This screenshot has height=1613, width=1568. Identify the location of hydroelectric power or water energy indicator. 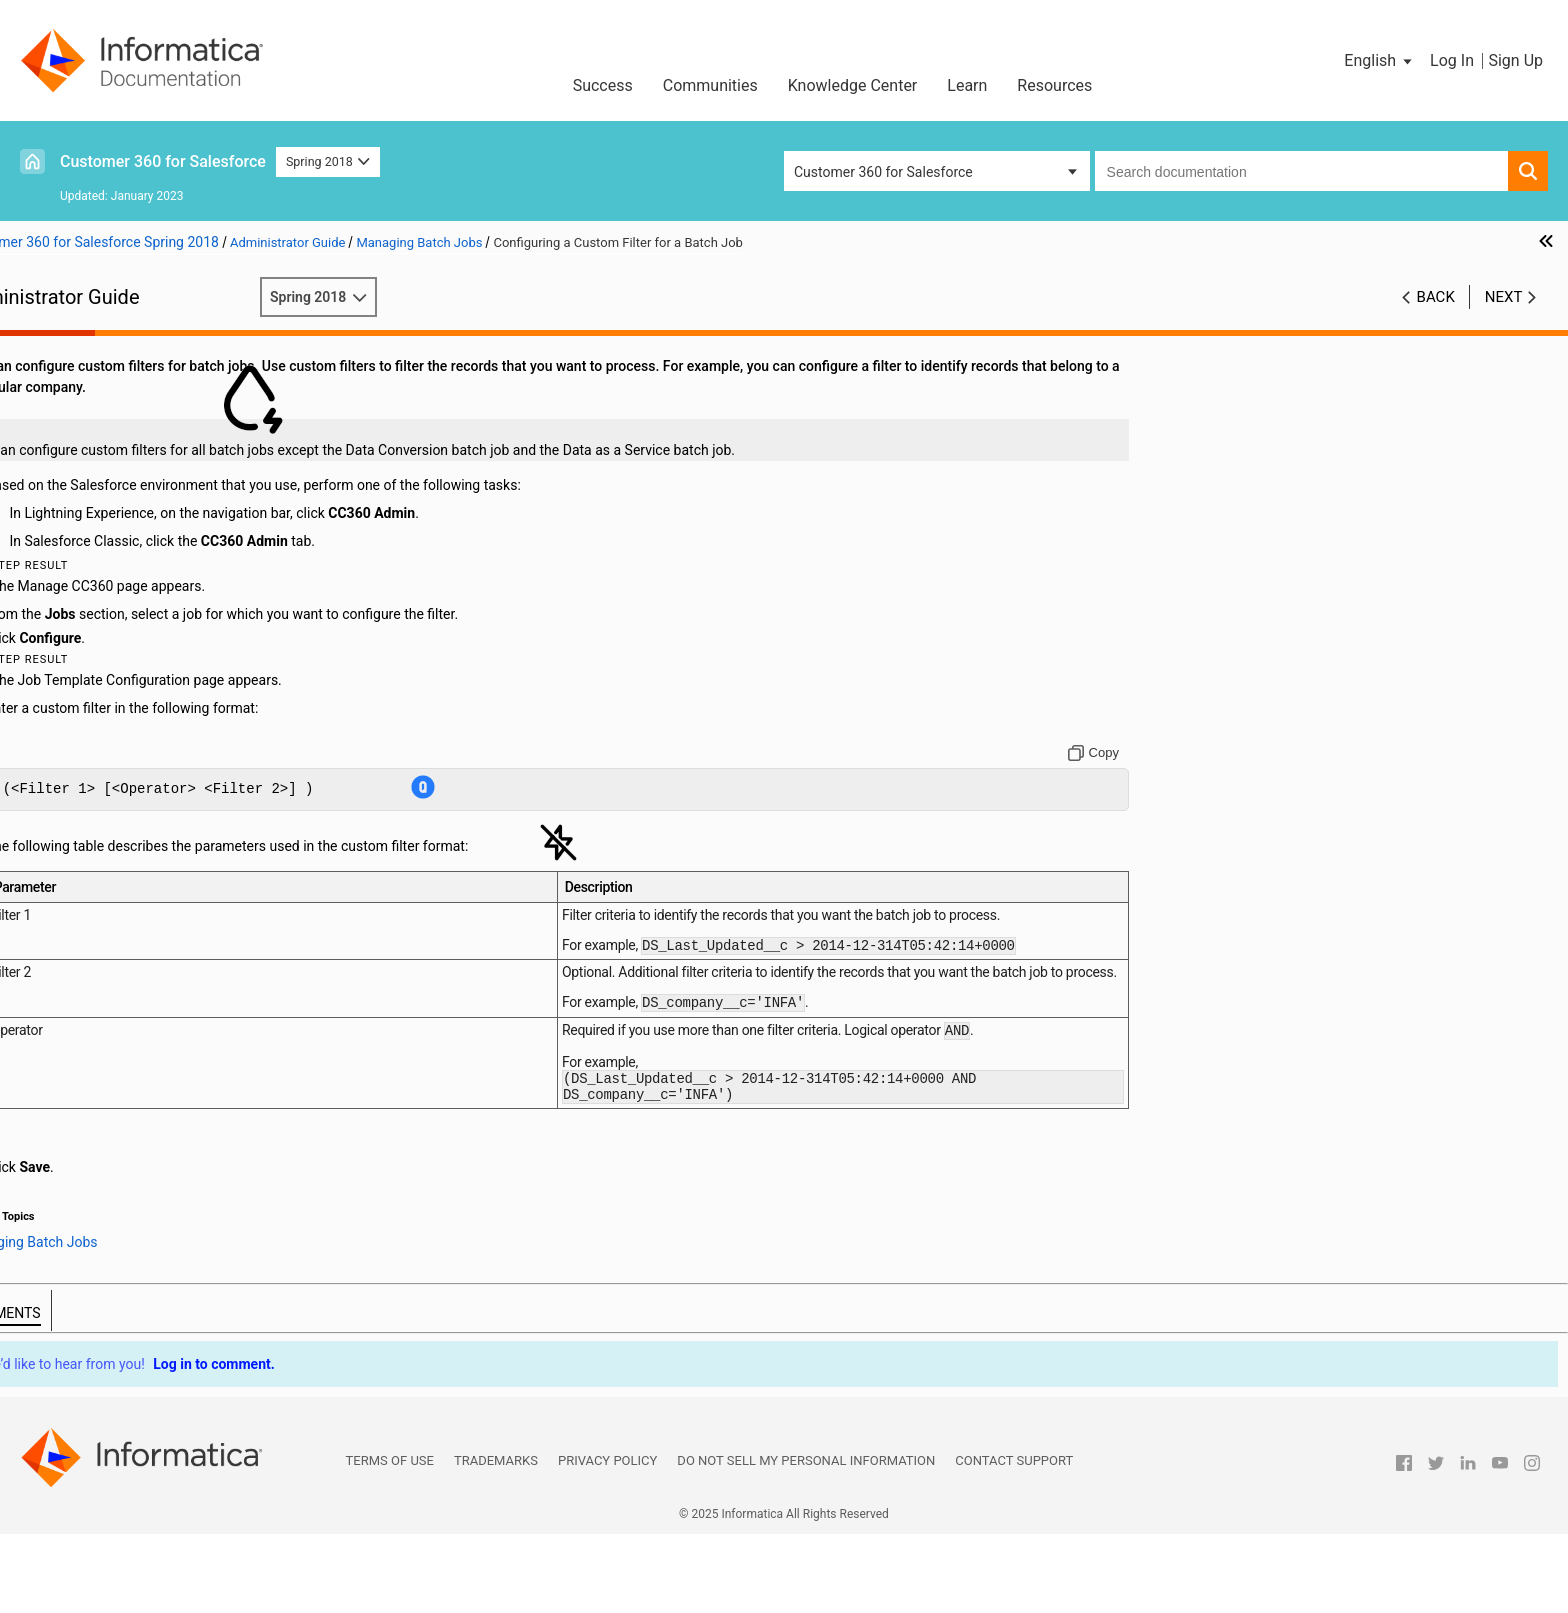
(250, 398).